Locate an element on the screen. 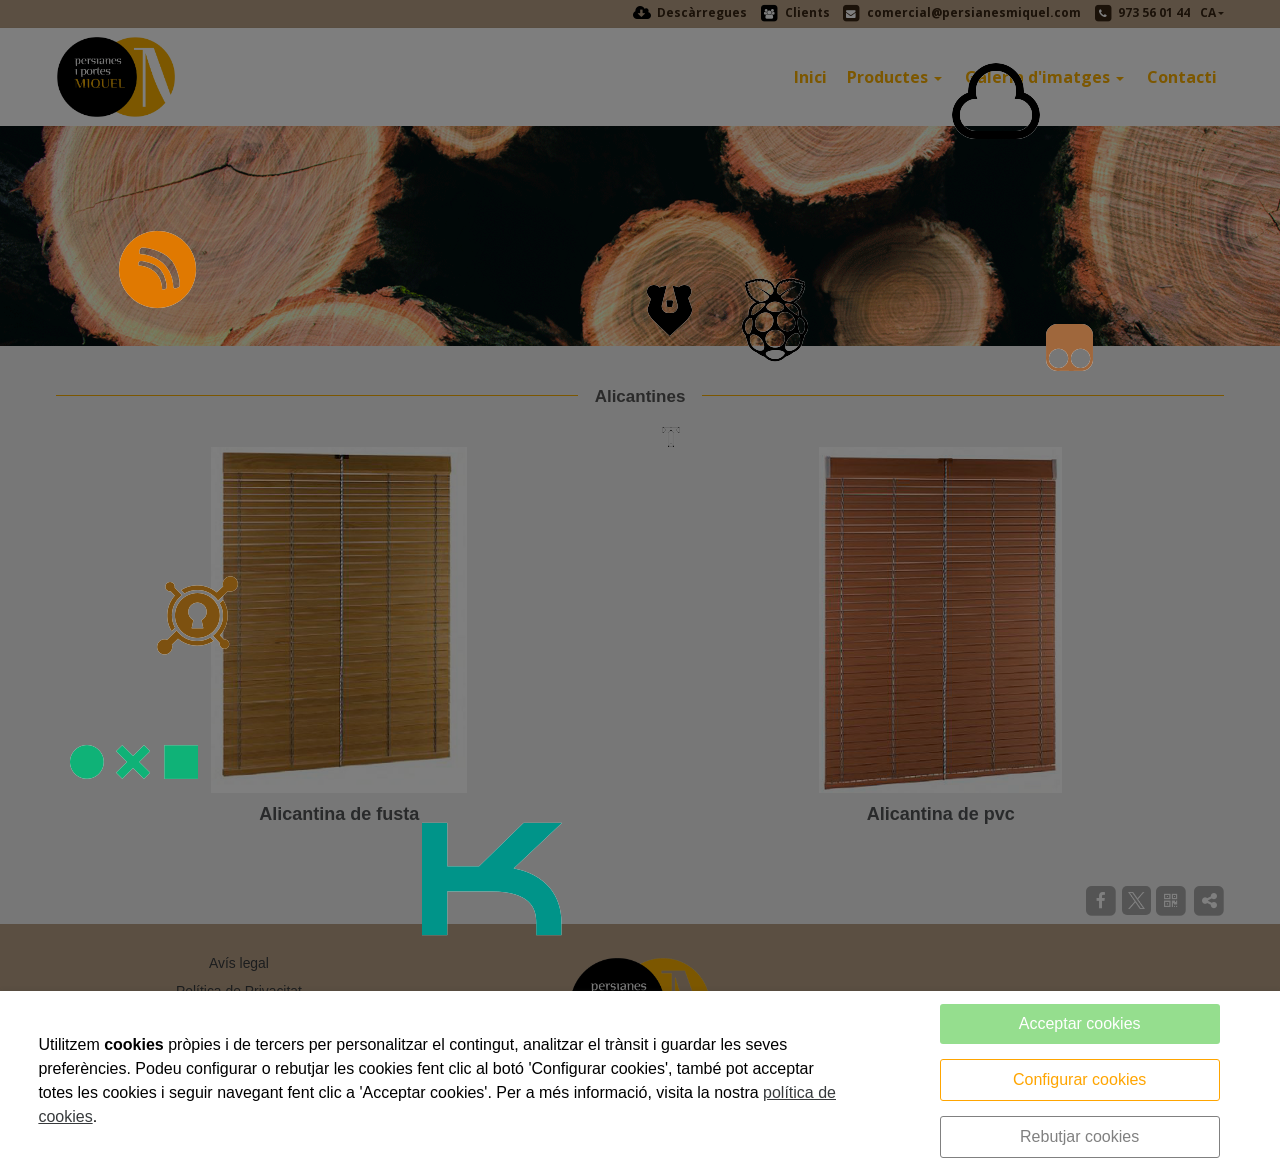 The width and height of the screenshot is (1280, 1171). visit hearthis.at music streaming platform is located at coordinates (157, 269).